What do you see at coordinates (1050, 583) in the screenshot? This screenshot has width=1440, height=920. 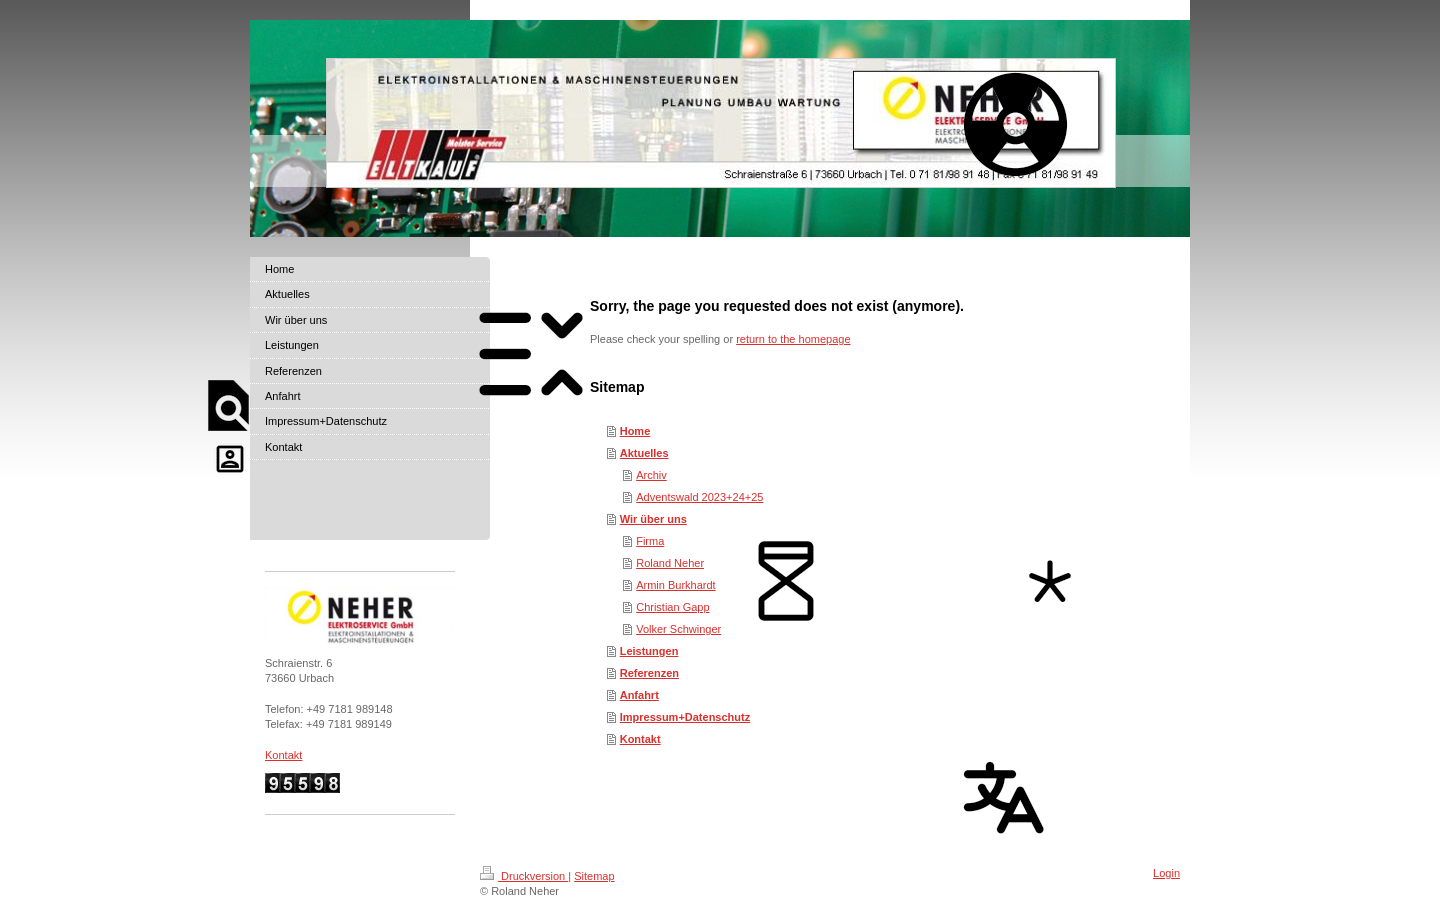 I see `indicates a required field in a form` at bounding box center [1050, 583].